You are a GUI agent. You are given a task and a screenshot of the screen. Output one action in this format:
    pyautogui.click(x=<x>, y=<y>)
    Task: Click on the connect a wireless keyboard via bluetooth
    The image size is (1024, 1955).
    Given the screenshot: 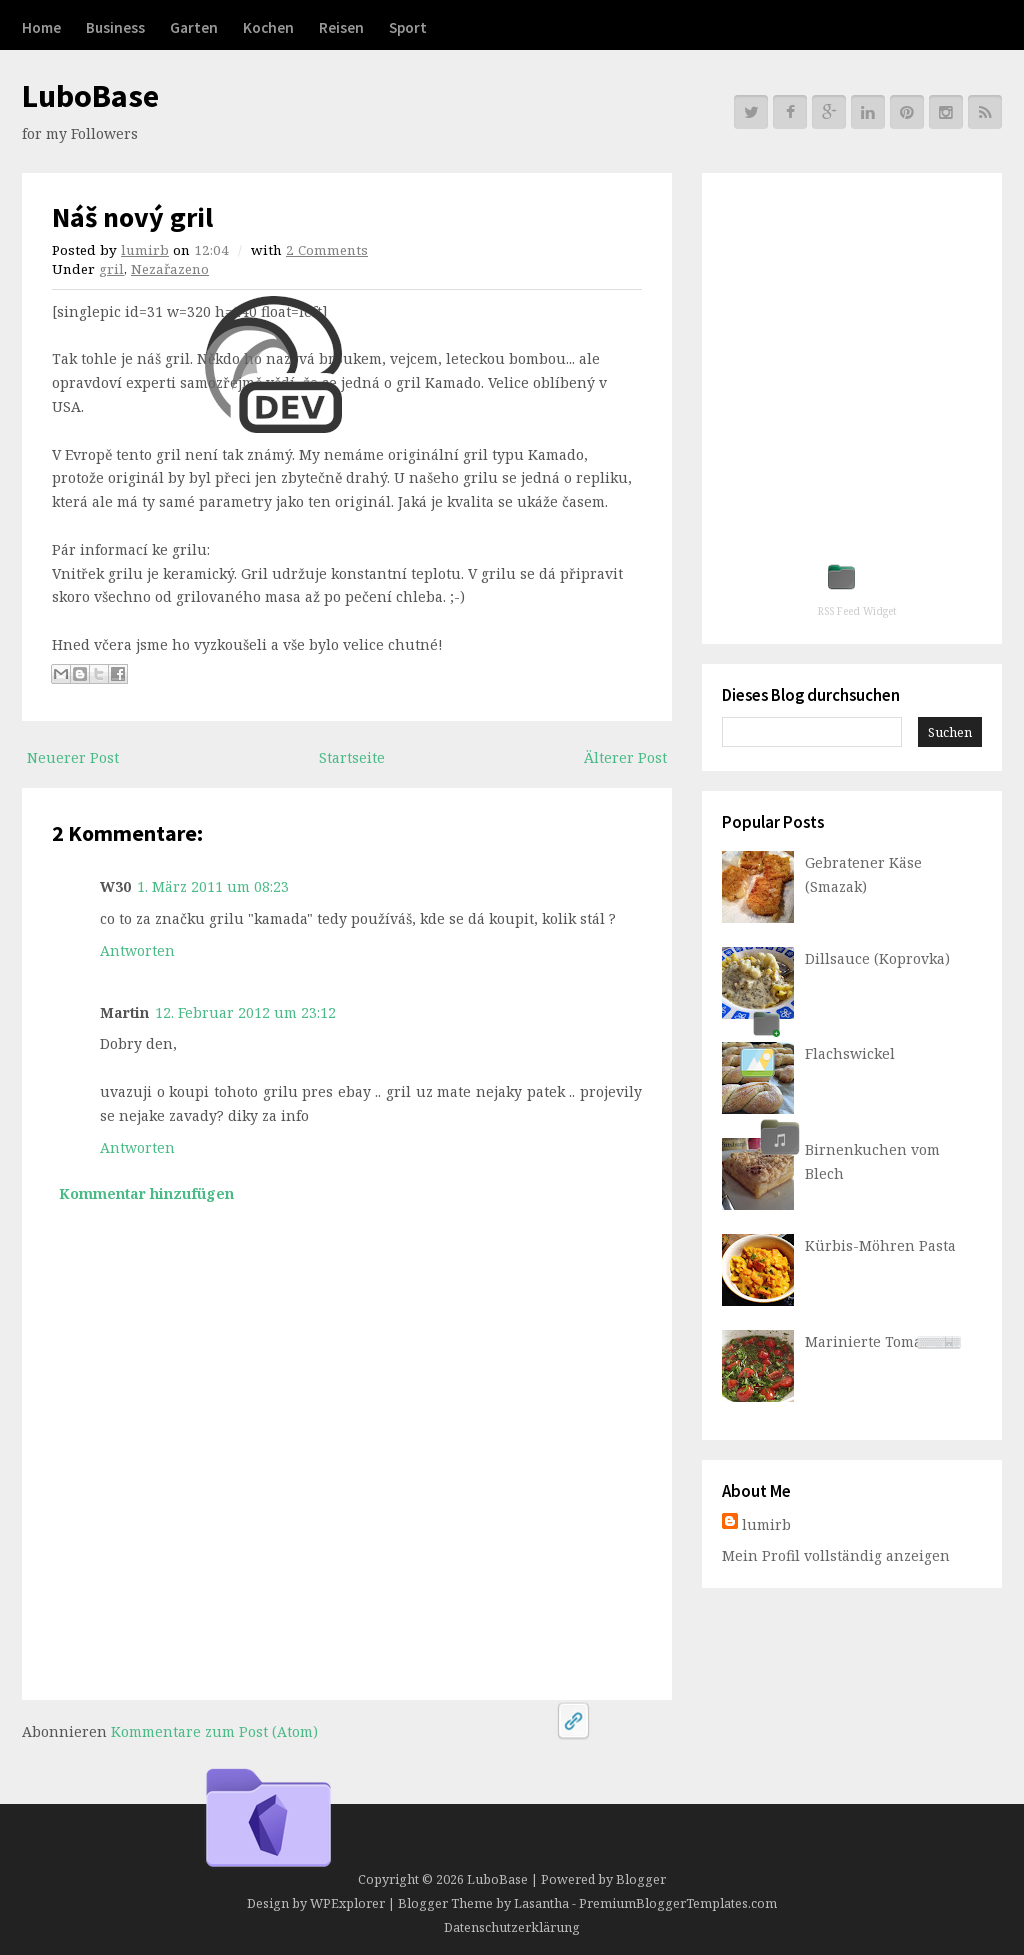 What is the action you would take?
    pyautogui.click(x=939, y=1342)
    